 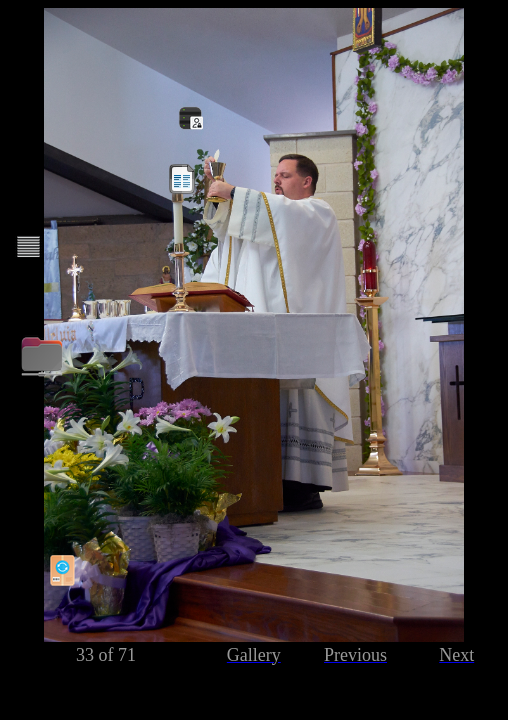 I want to click on access a remote or network folder, so click(x=42, y=356).